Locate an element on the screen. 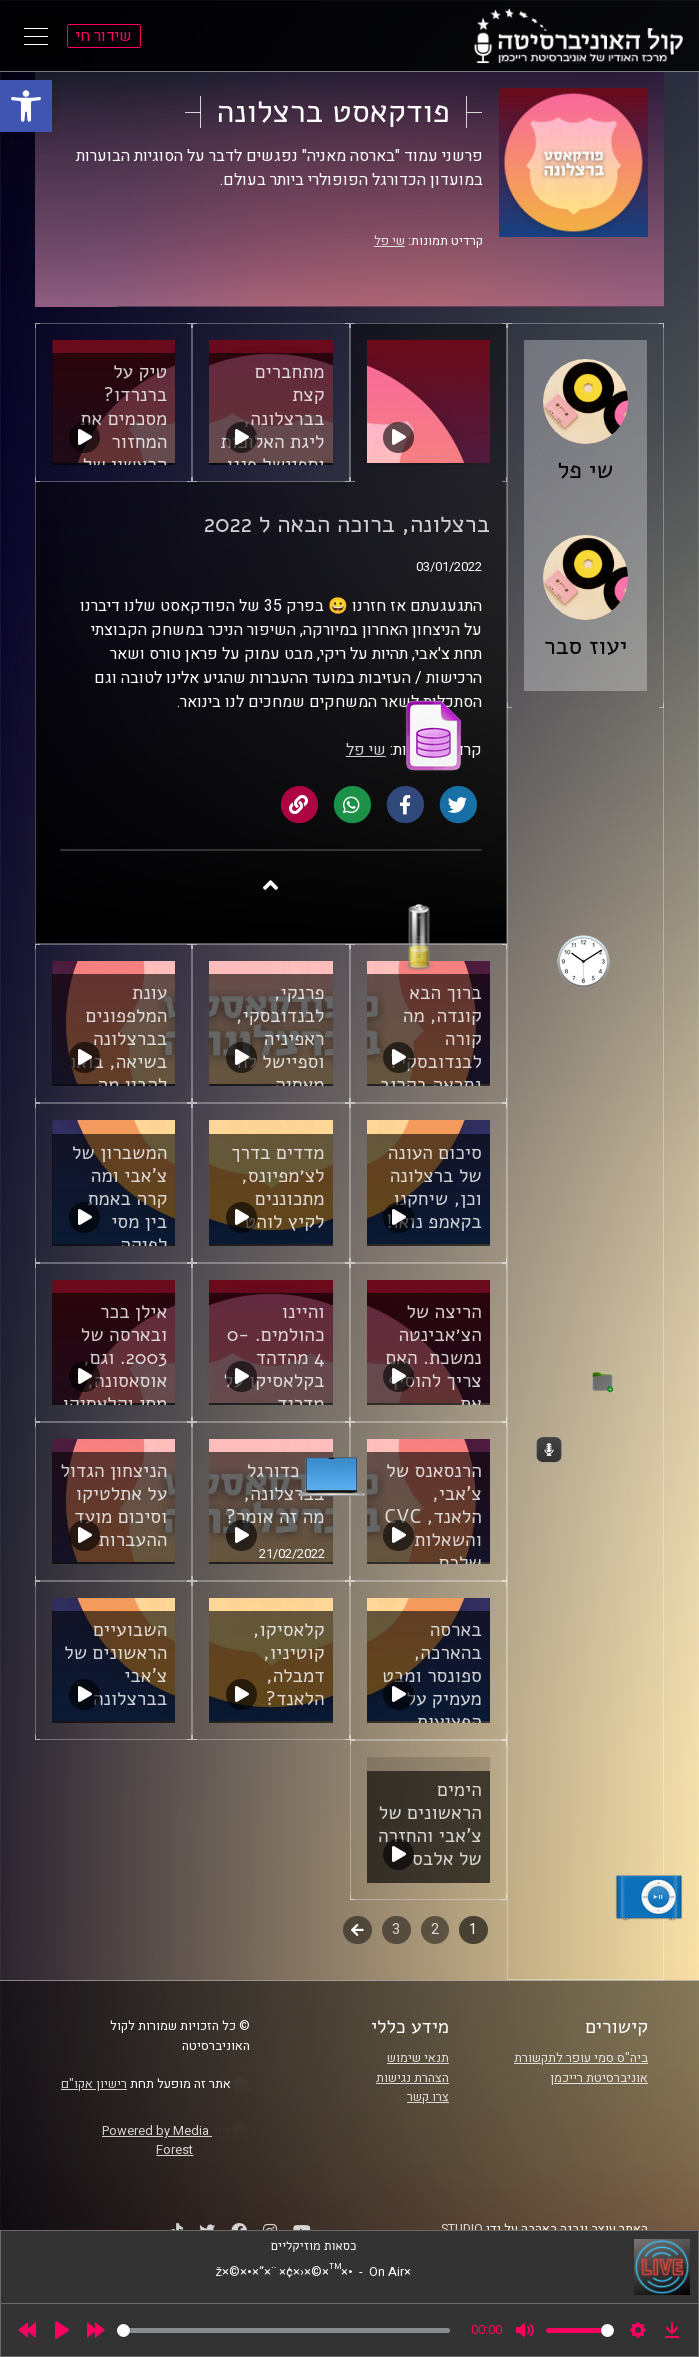 The width and height of the screenshot is (699, 2357). access date and time settings is located at coordinates (583, 961).